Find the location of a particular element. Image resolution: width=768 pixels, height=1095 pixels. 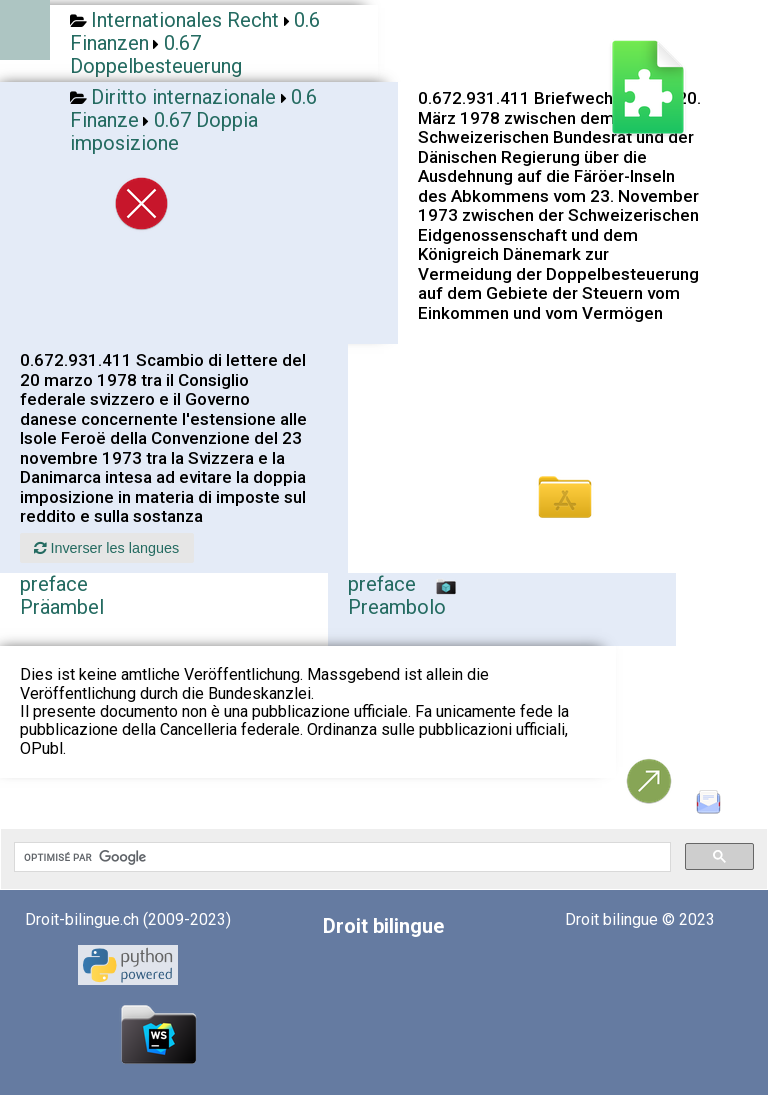

indicates a symbolic link or shortcut to another file is located at coordinates (649, 781).